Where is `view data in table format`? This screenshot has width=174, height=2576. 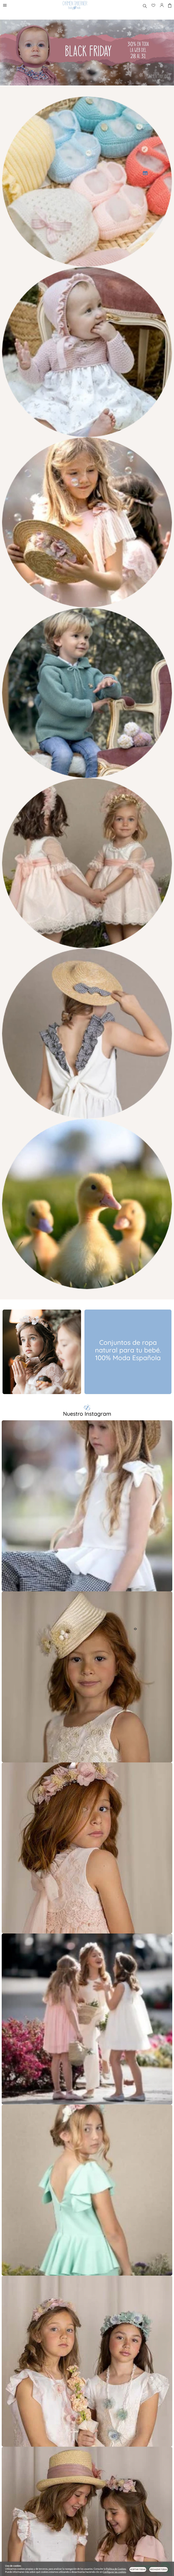 view data in table format is located at coordinates (145, 173).